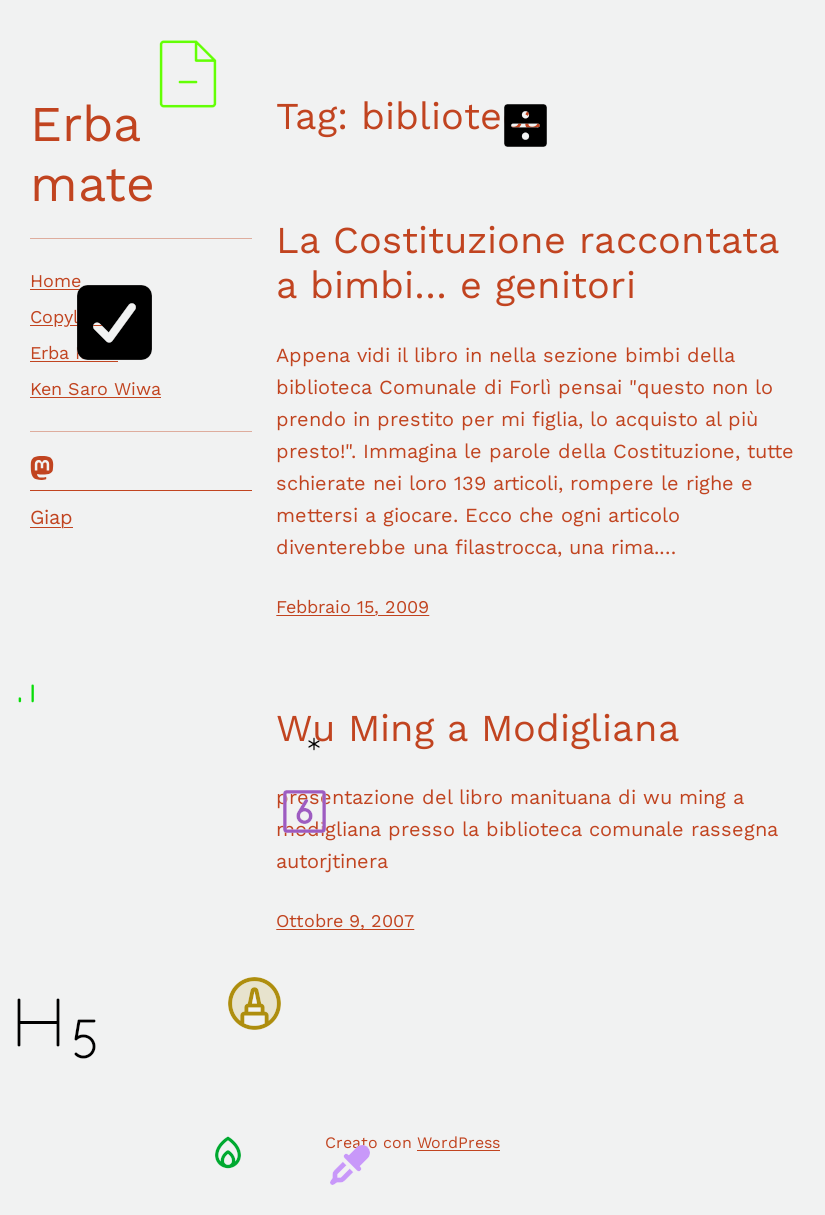  I want to click on select a color from the canvas, so click(350, 1165).